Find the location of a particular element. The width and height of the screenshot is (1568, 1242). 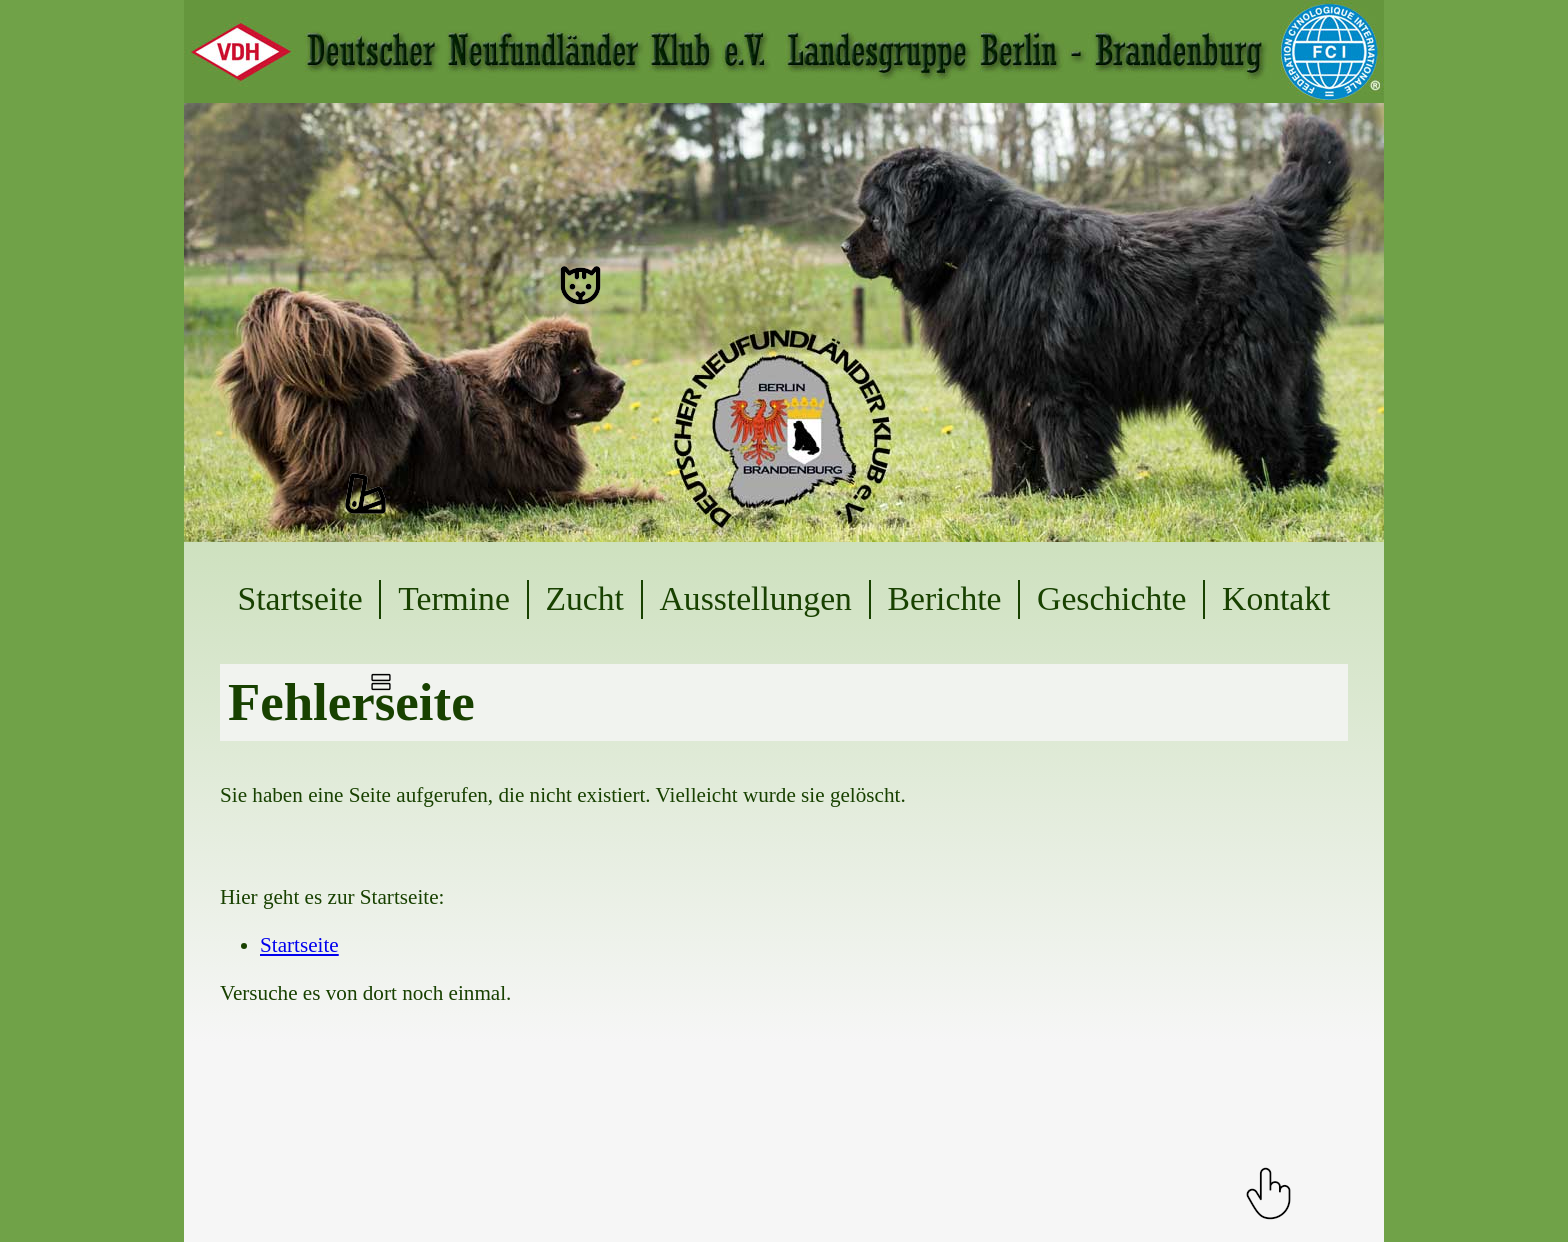

view pet-related content or settings is located at coordinates (580, 284).